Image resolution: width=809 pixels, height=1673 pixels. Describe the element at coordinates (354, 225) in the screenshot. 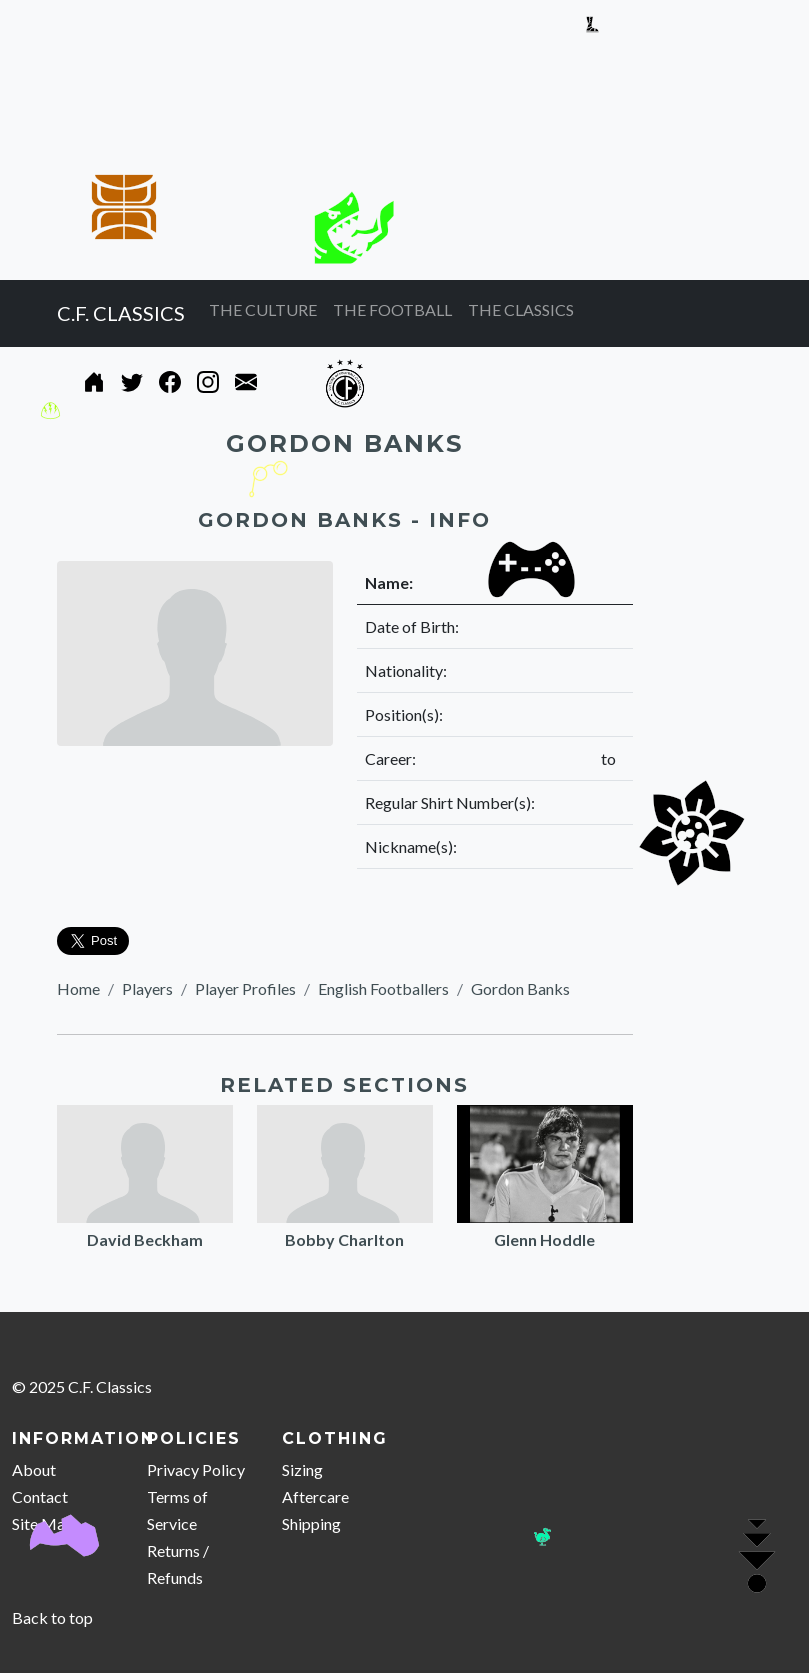

I see `indicates shark attack or danger zone in a game` at that location.